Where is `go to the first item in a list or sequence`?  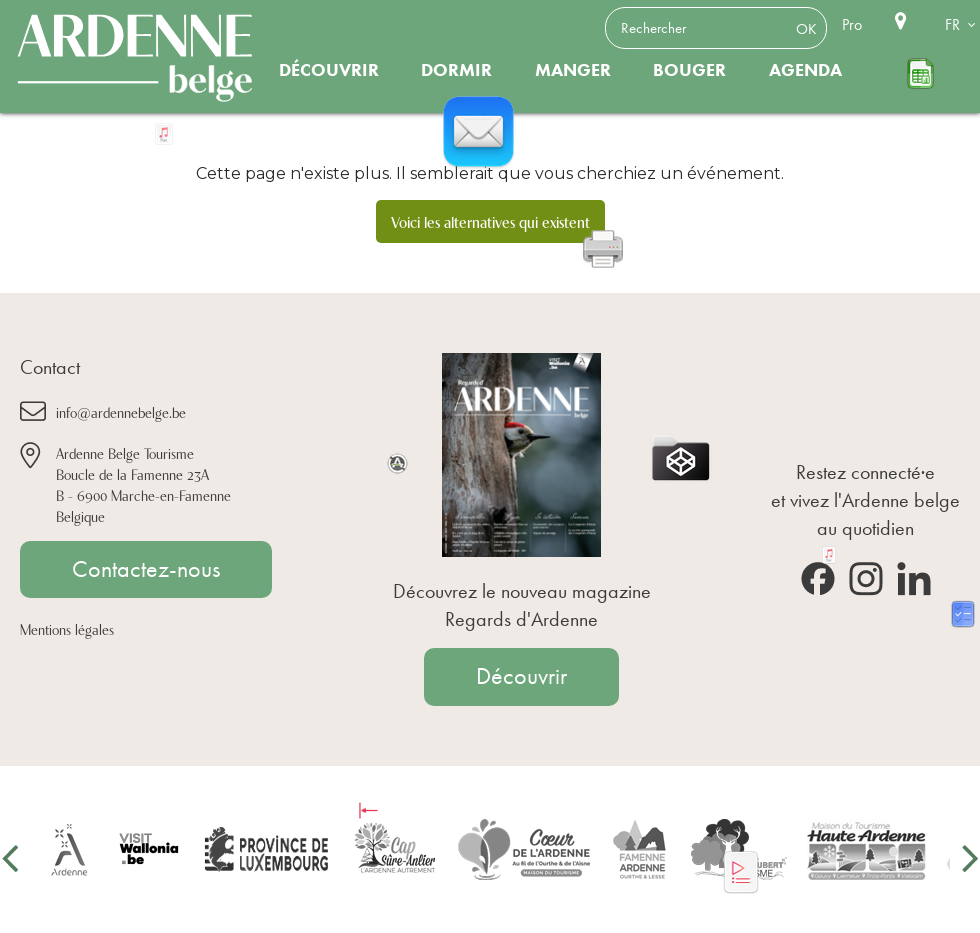 go to the first item in a list or sequence is located at coordinates (368, 810).